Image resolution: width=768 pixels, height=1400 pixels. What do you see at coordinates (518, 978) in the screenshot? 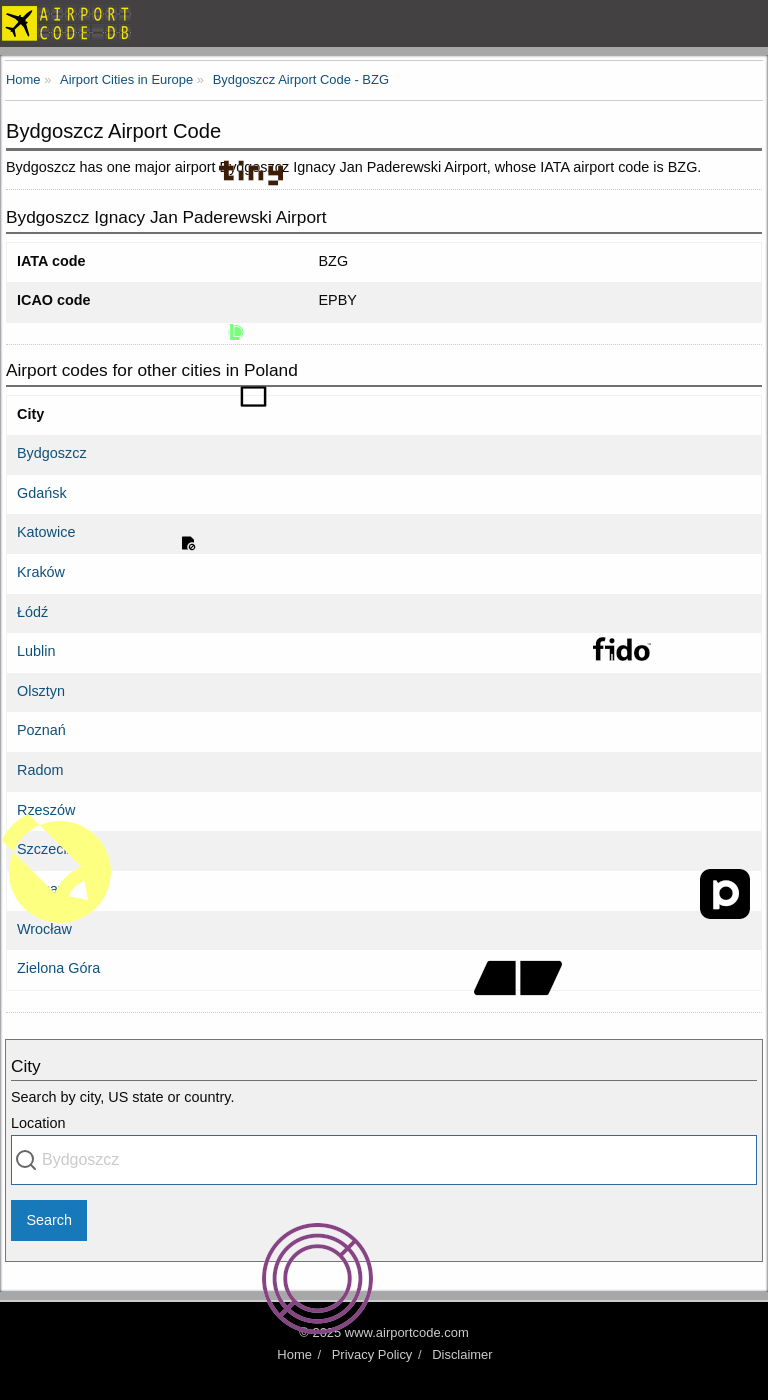
I see `eraser app logo` at bounding box center [518, 978].